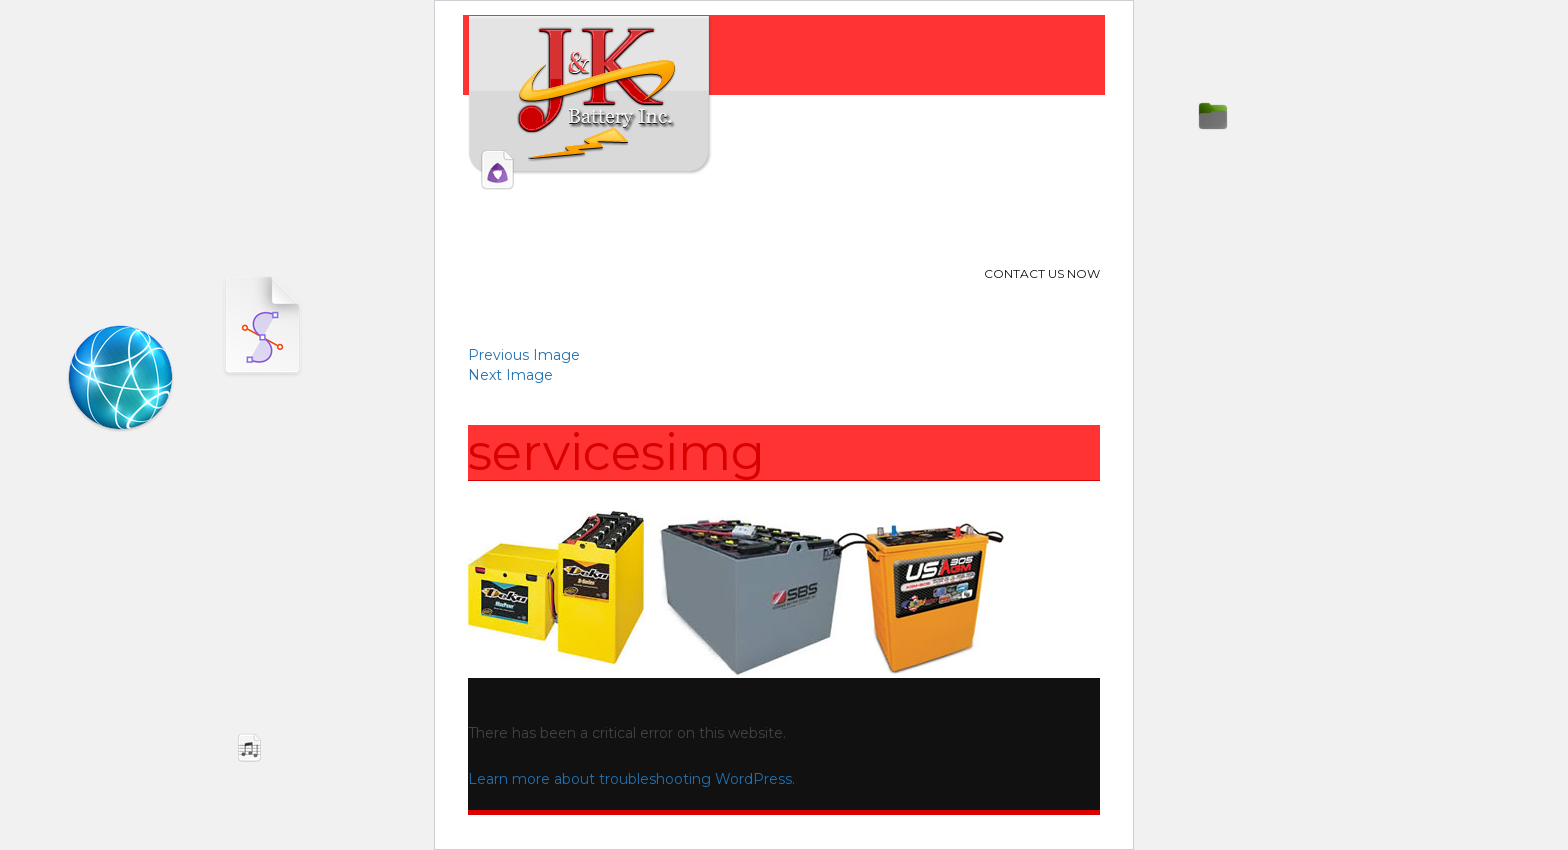 The height and width of the screenshot is (850, 1568). I want to click on an SVG image file, so click(262, 326).